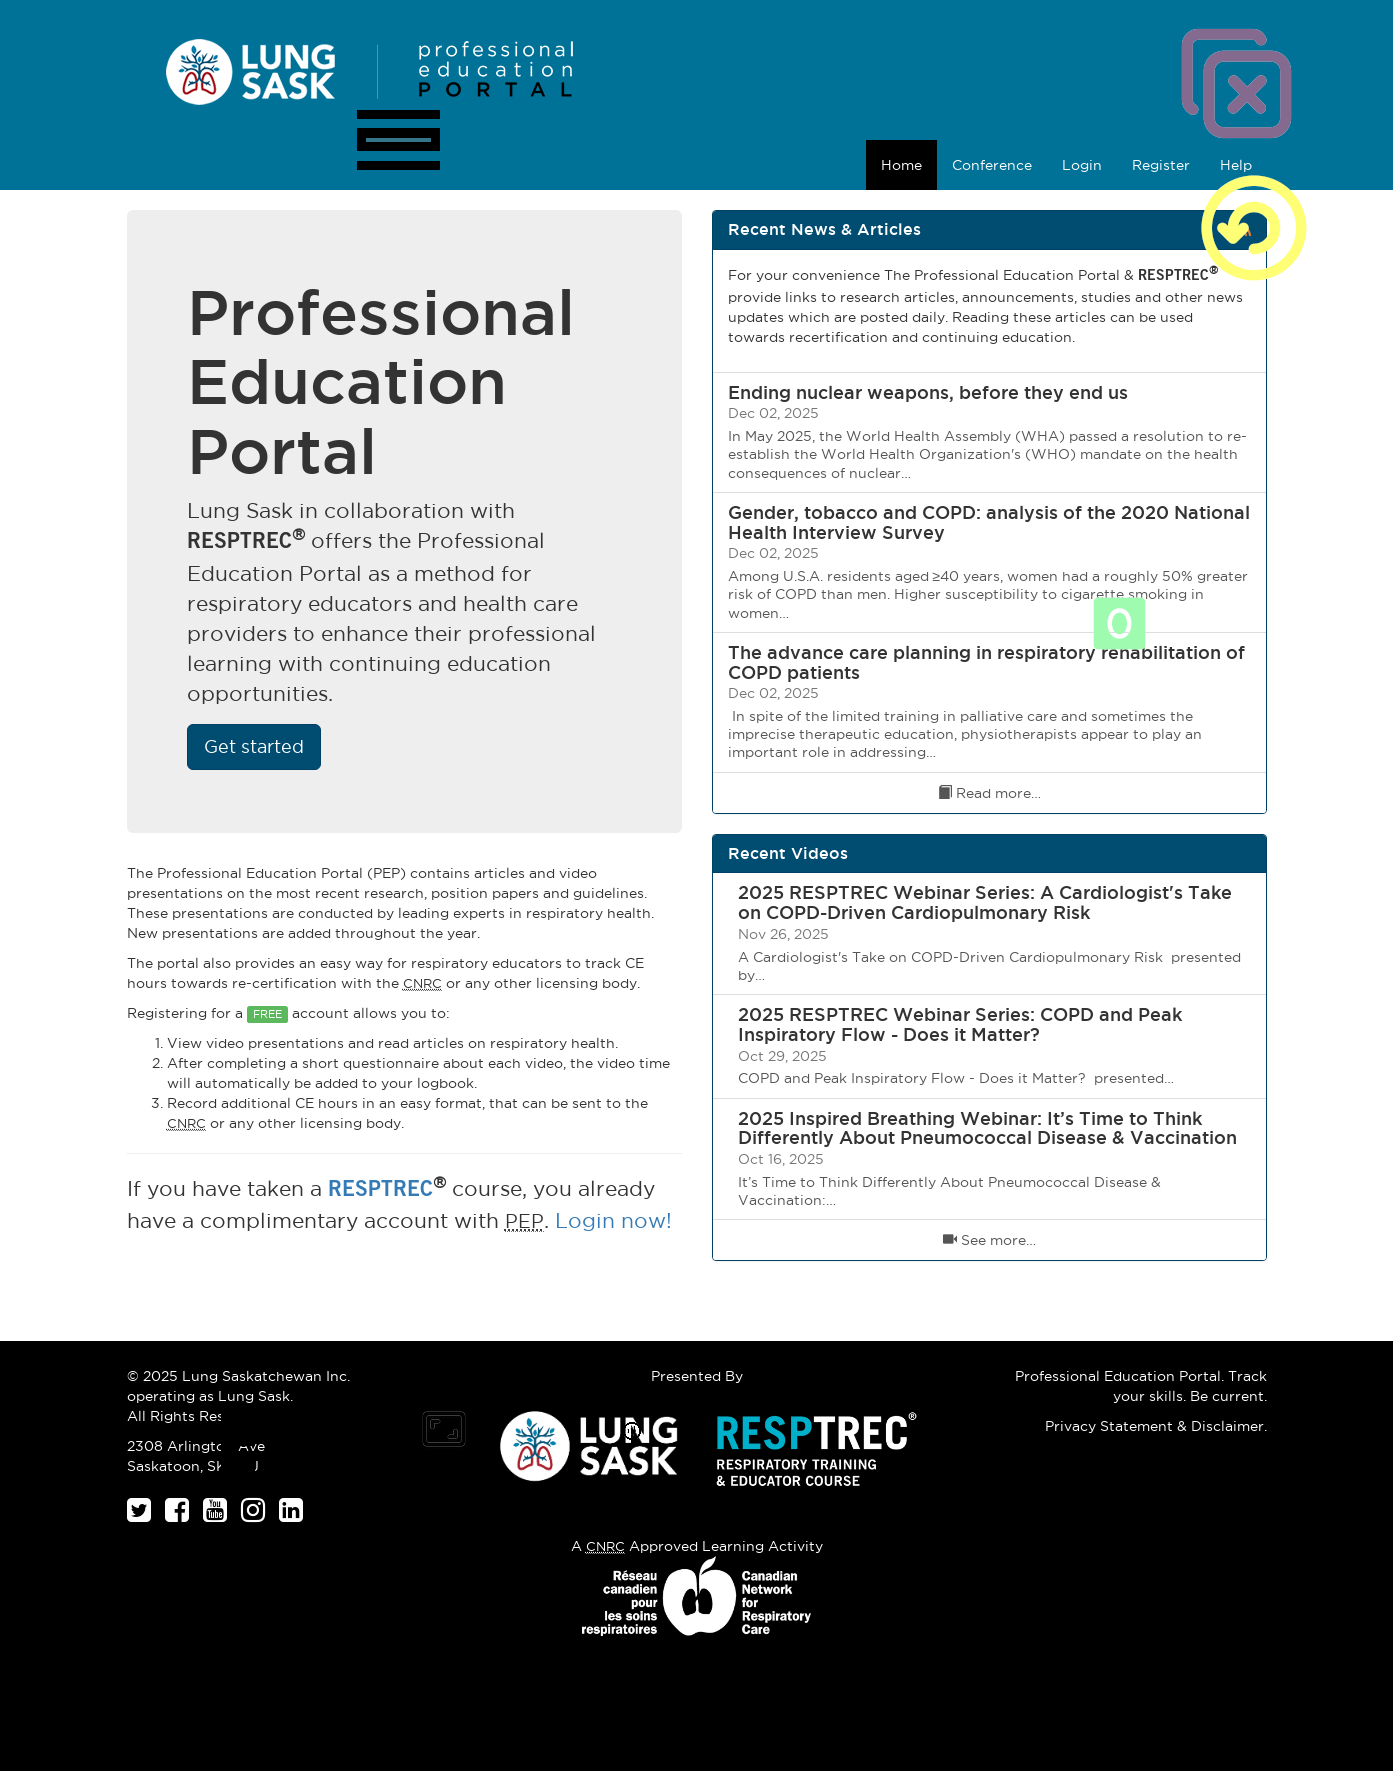 This screenshot has width=1393, height=1771. Describe the element at coordinates (1254, 228) in the screenshot. I see `indicates creative commons share-alike license` at that location.